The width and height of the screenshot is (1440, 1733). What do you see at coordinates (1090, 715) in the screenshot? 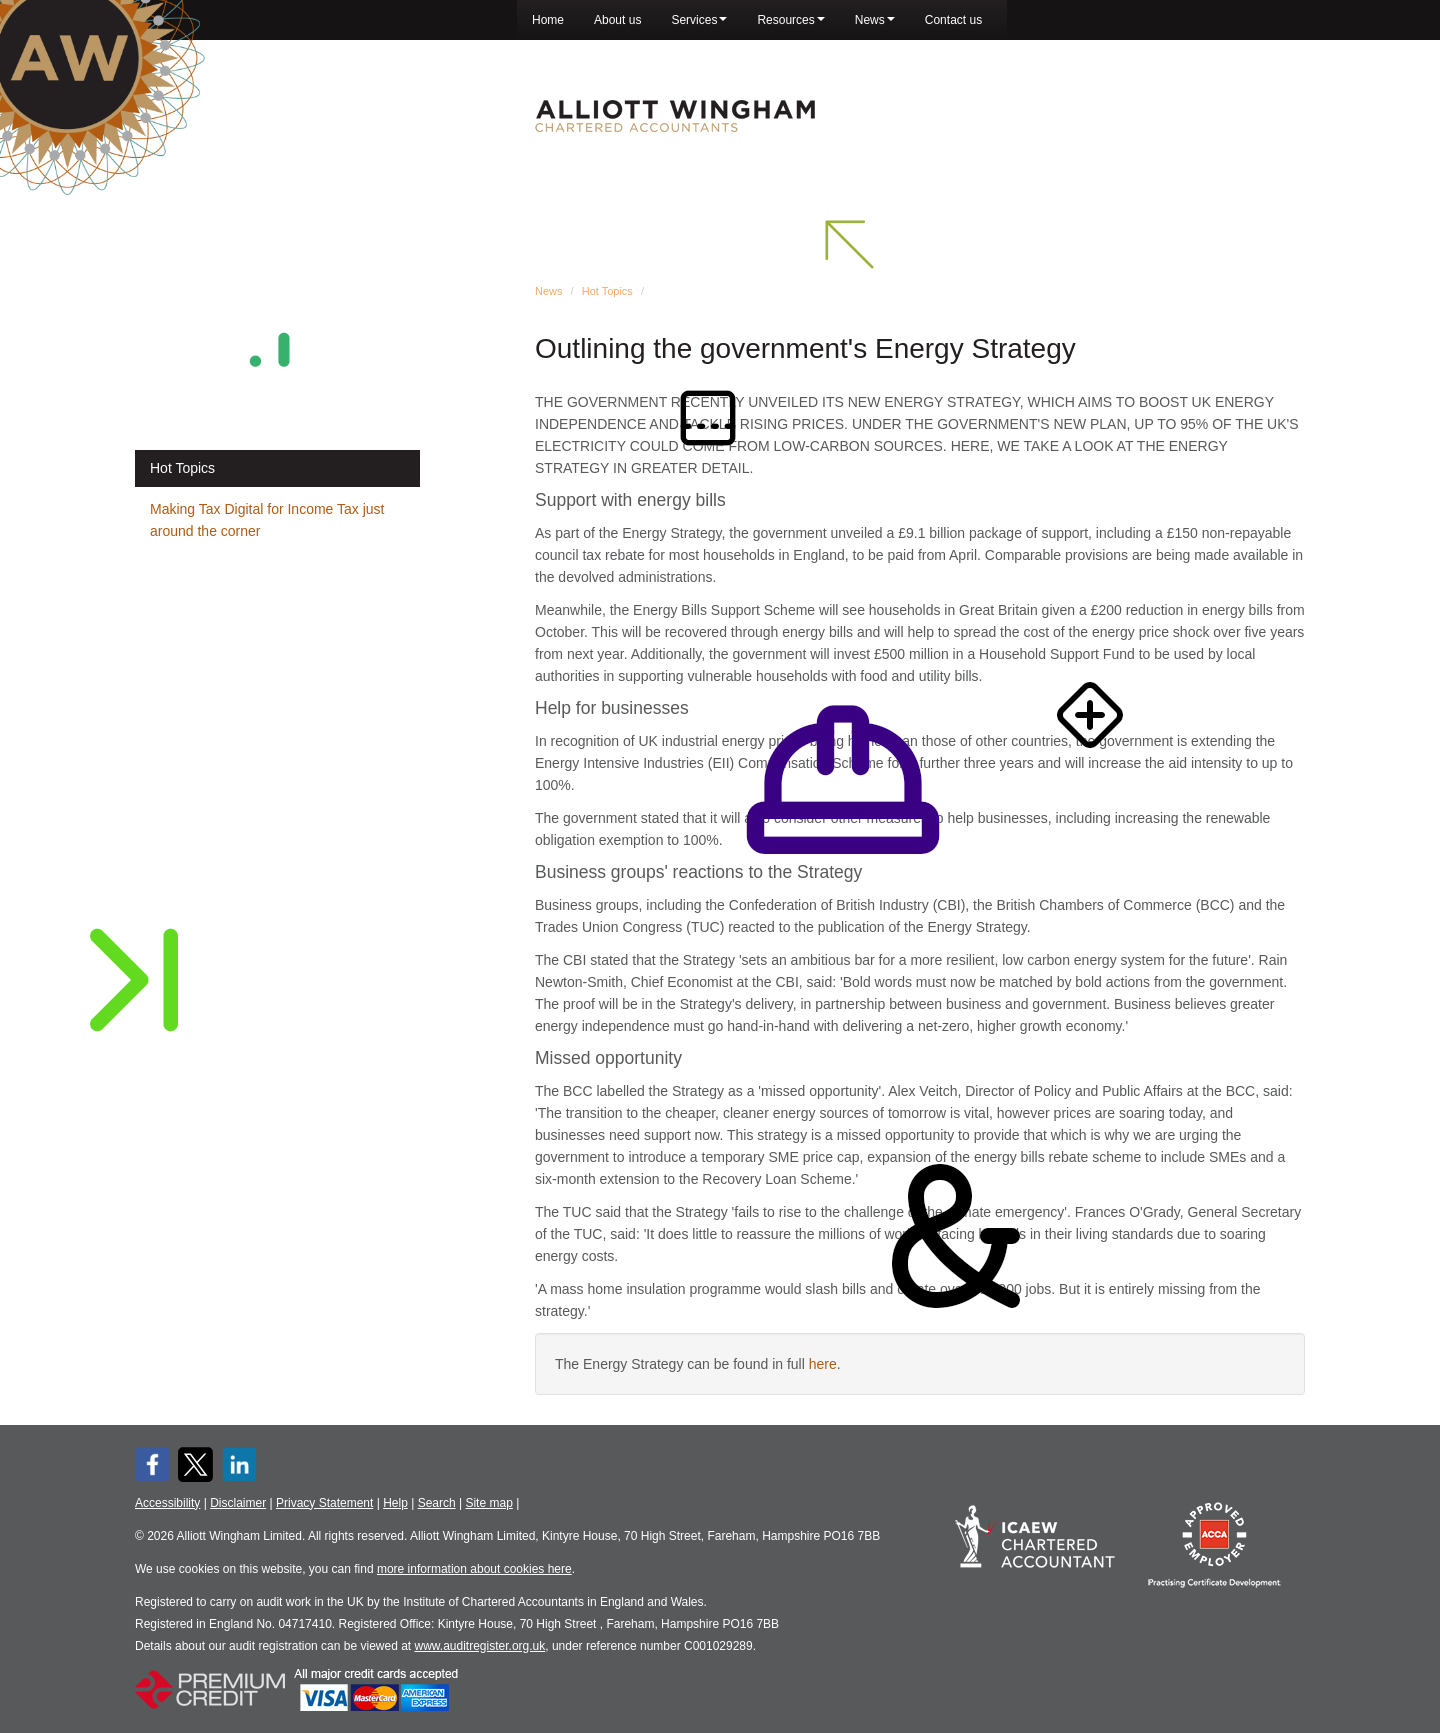
I see `add to favorites or premium collection` at bounding box center [1090, 715].